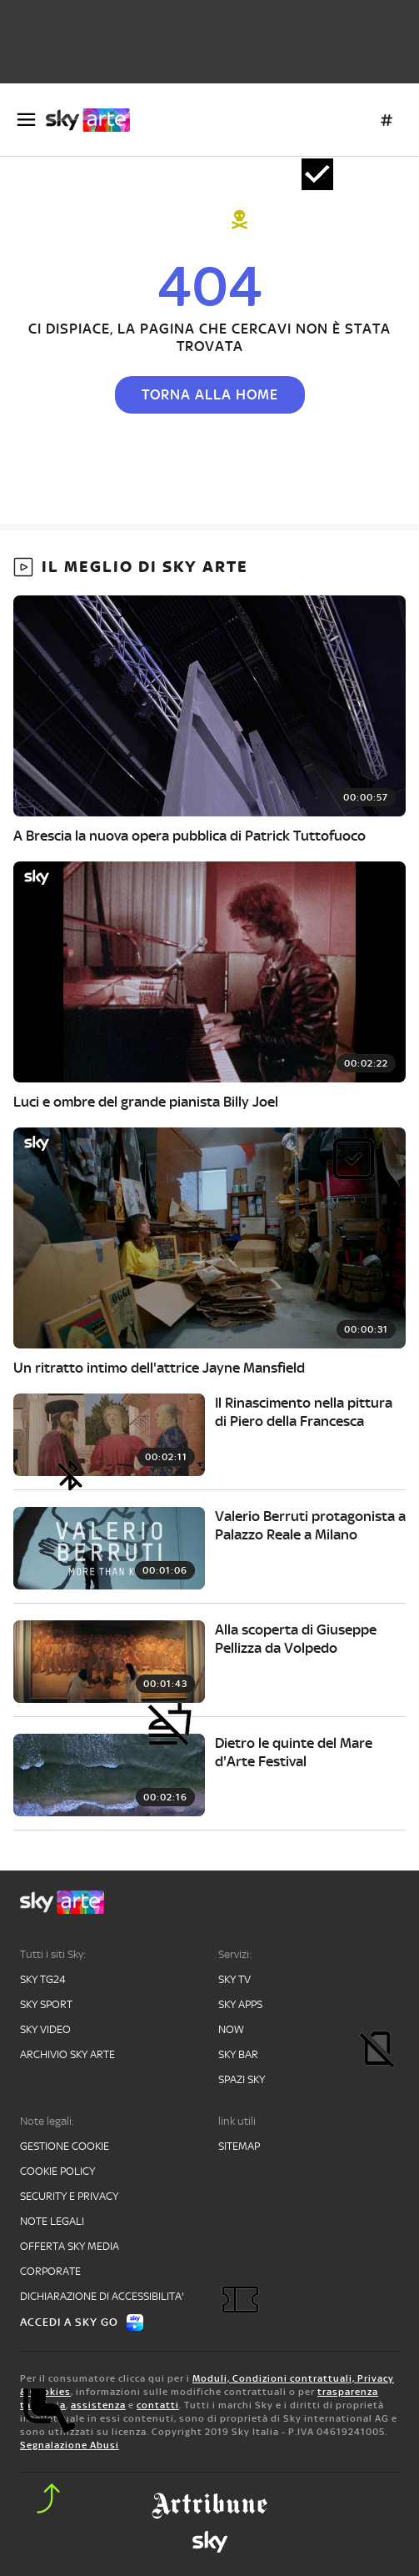 The height and width of the screenshot is (2576, 419). What do you see at coordinates (48, 2498) in the screenshot?
I see `go back and up in navigation` at bounding box center [48, 2498].